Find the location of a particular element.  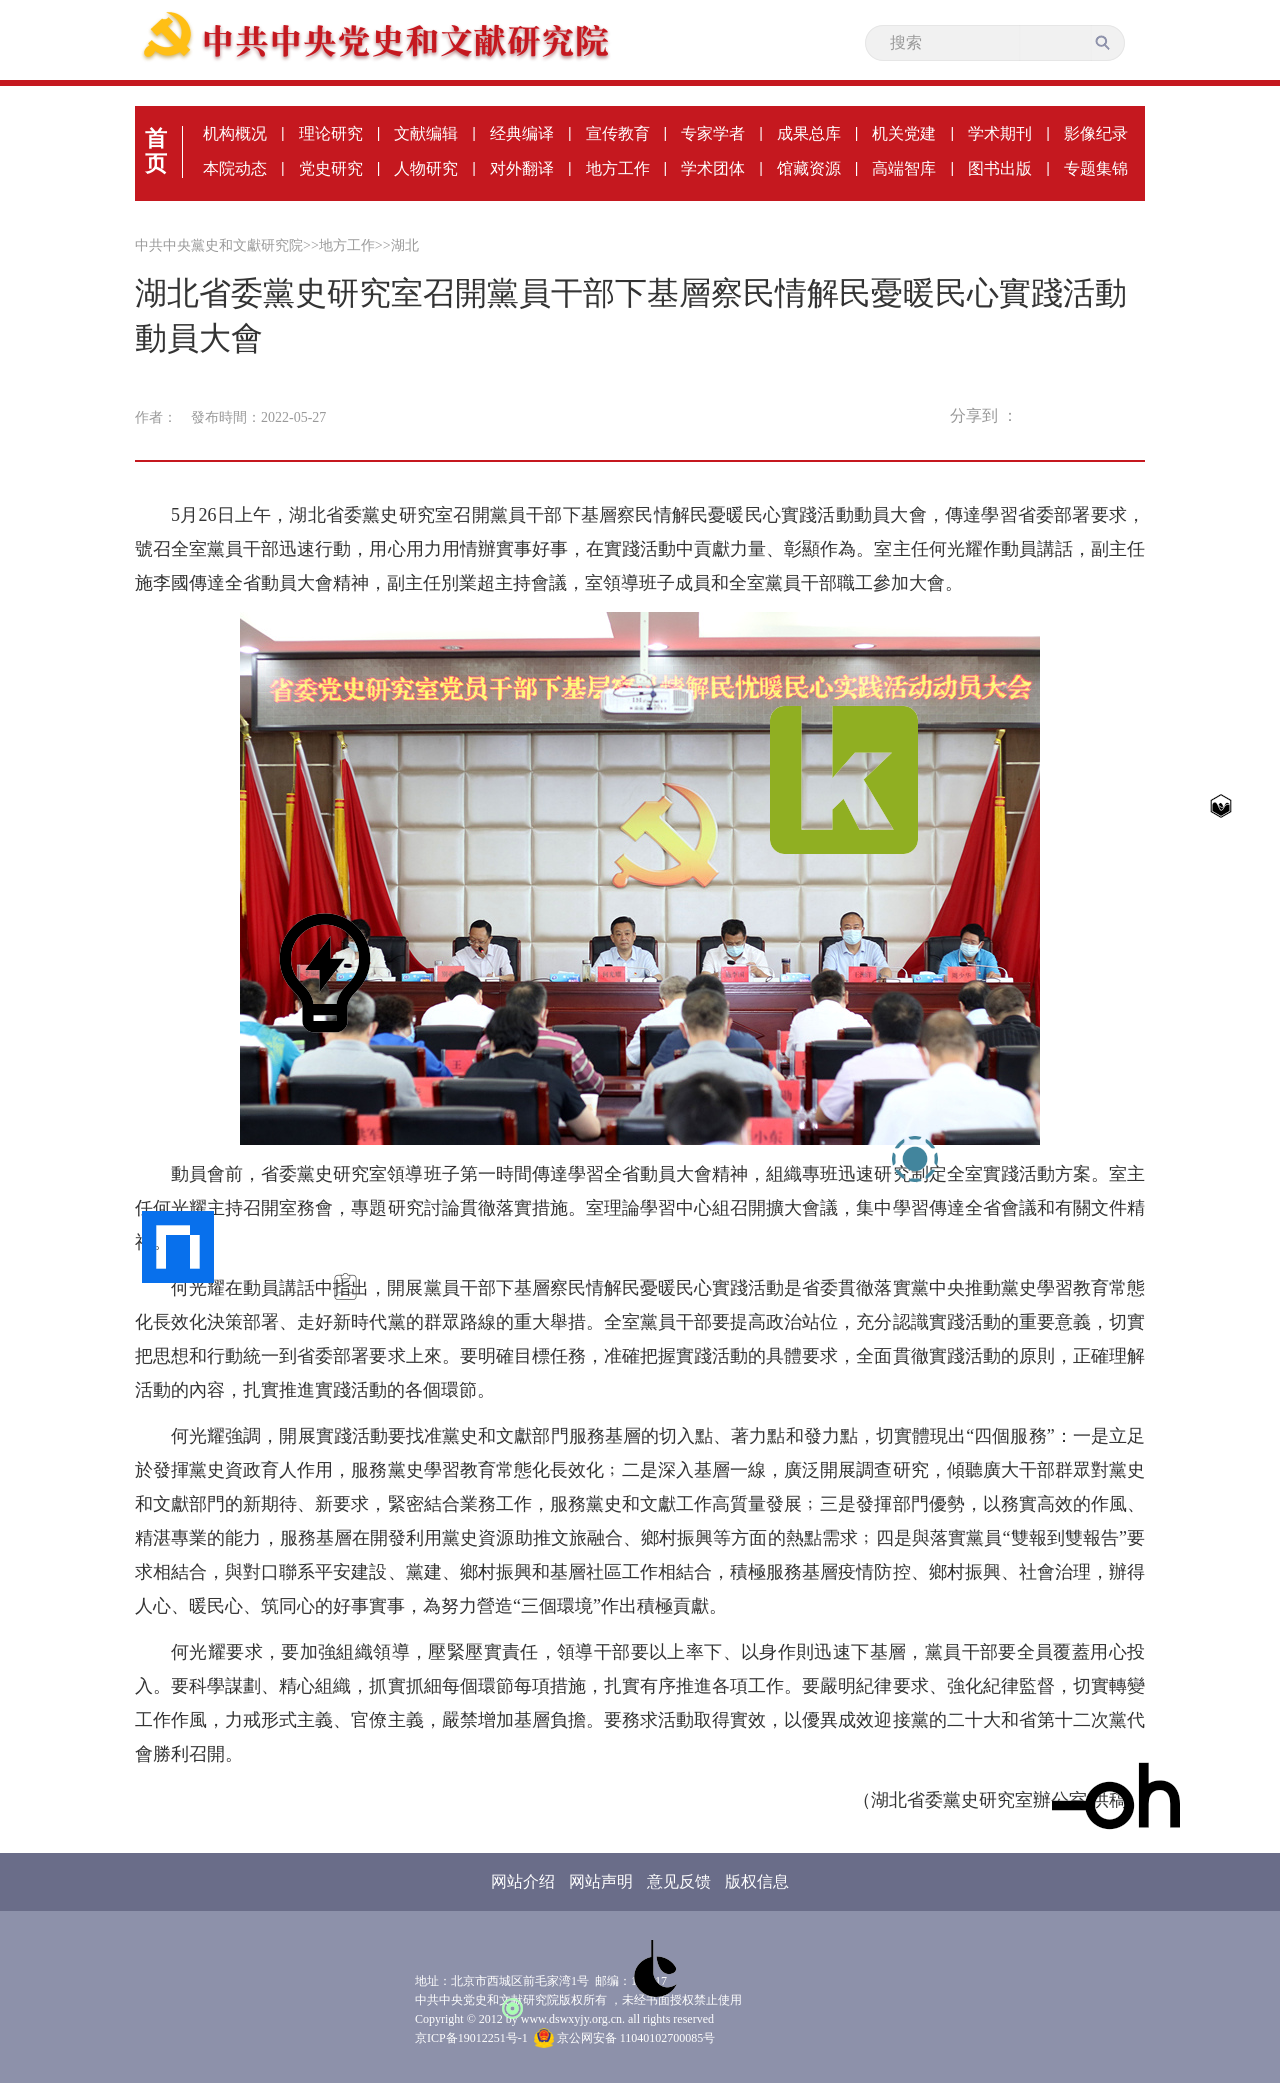

oh dear website monitoring service logo is located at coordinates (1116, 1796).